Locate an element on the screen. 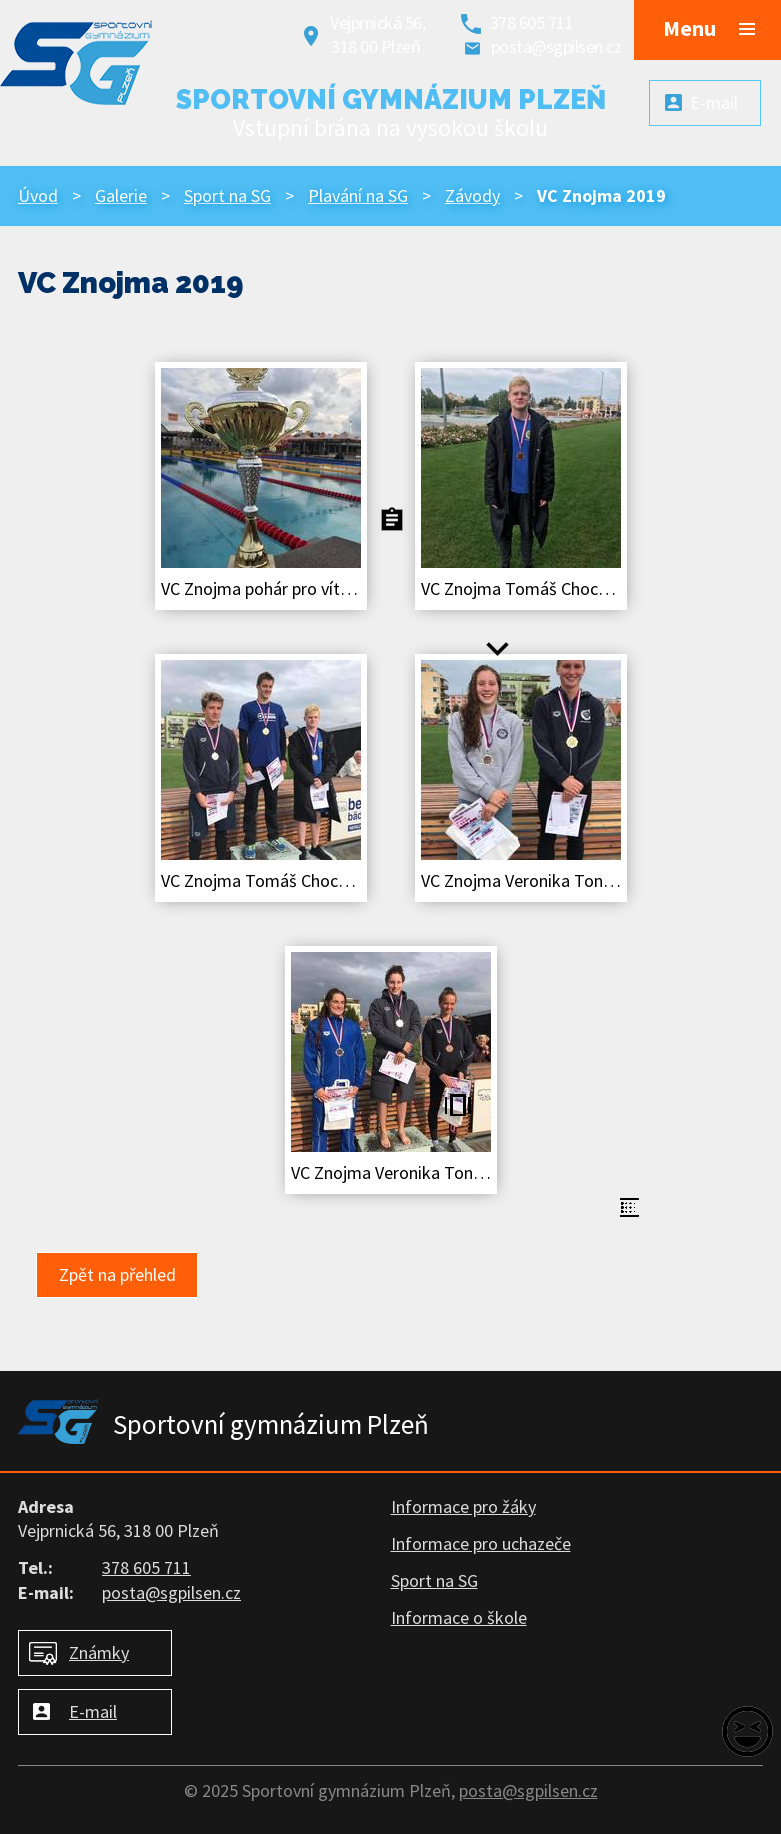 The image size is (781, 1834). view assignments or tasks is located at coordinates (392, 520).